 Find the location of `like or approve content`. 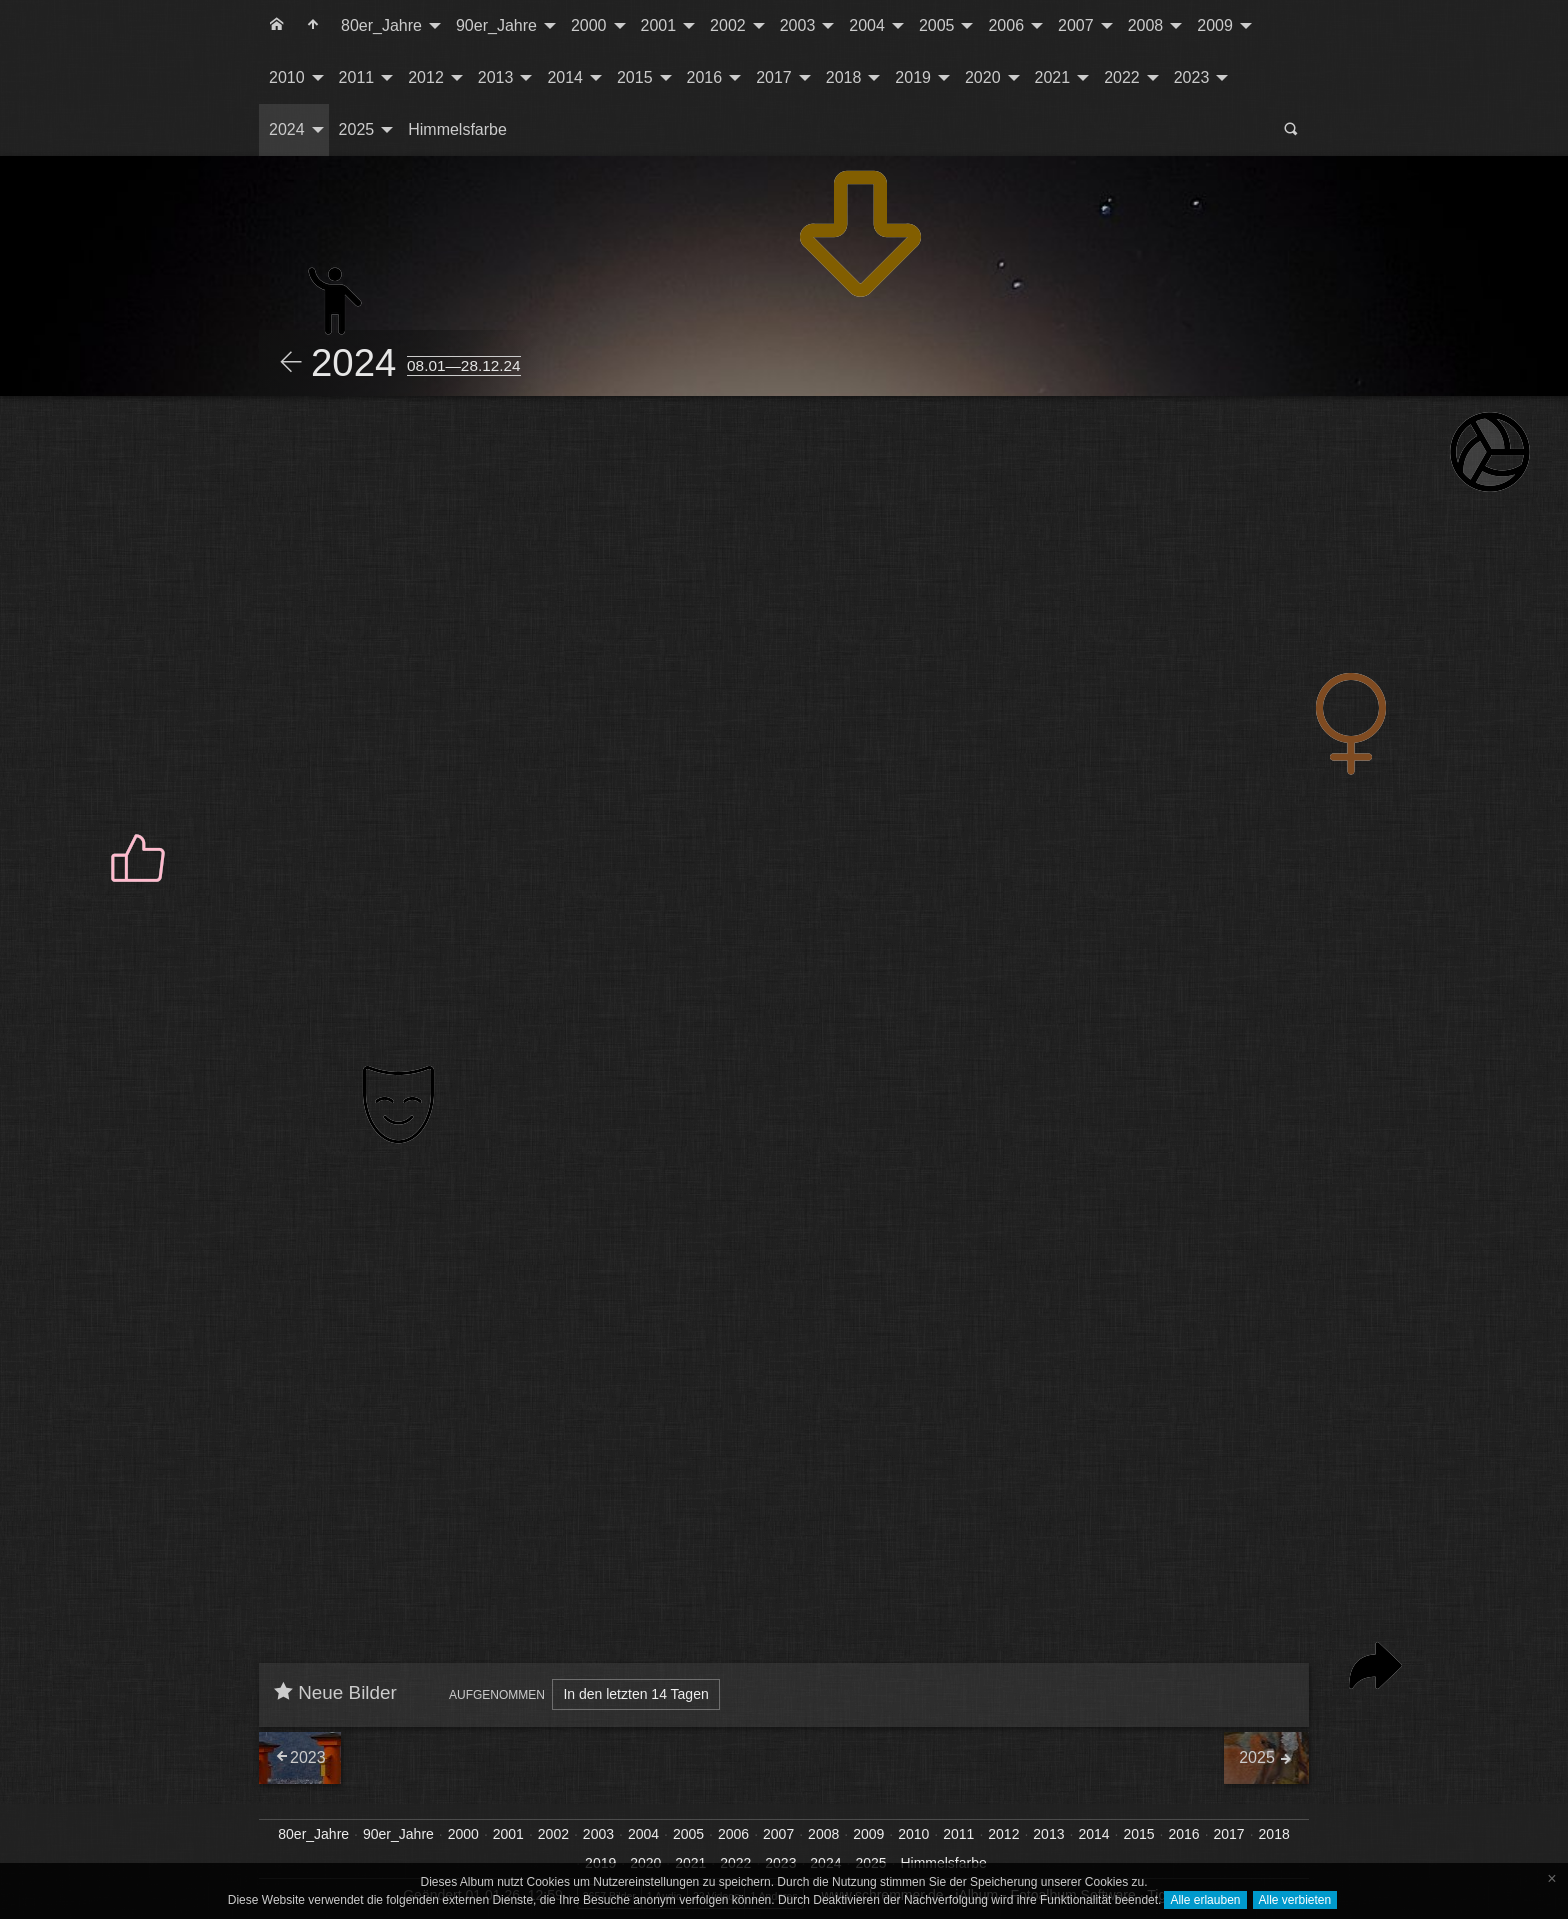

like or approve content is located at coordinates (138, 861).